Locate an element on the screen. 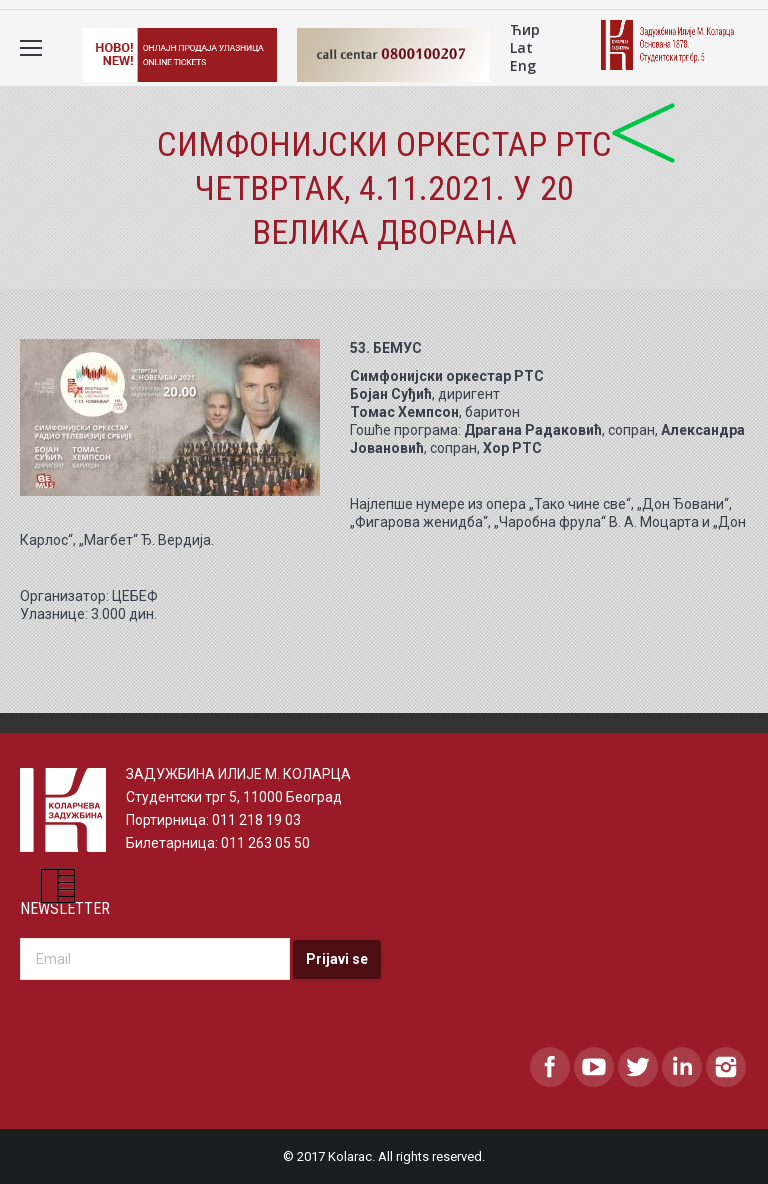  go back to the previous screen is located at coordinates (645, 133).